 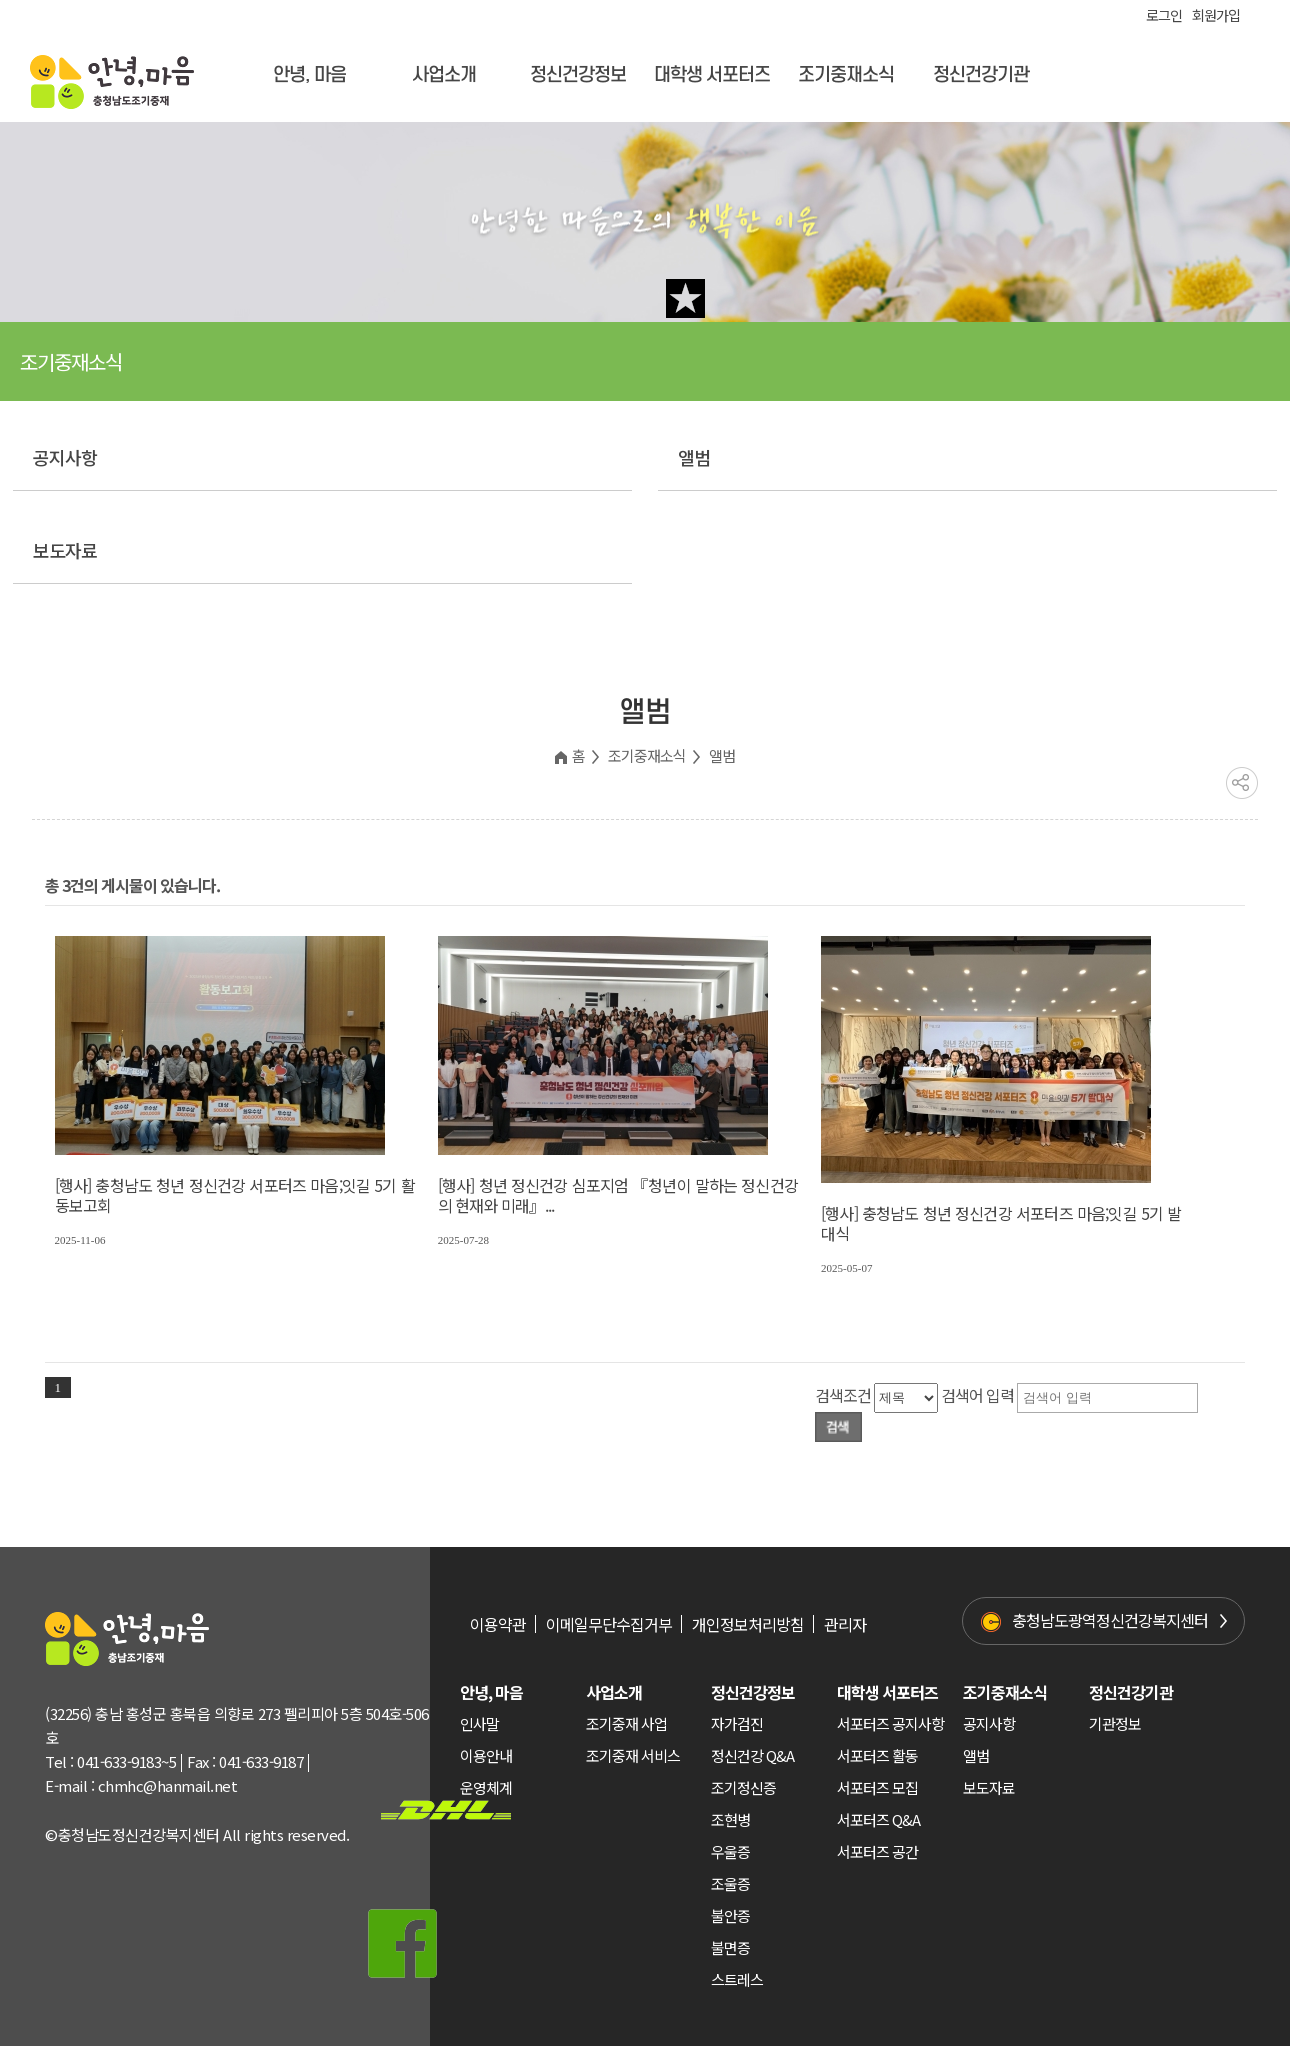 I want to click on DHL shipping and logistics company logo, so click(x=446, y=1810).